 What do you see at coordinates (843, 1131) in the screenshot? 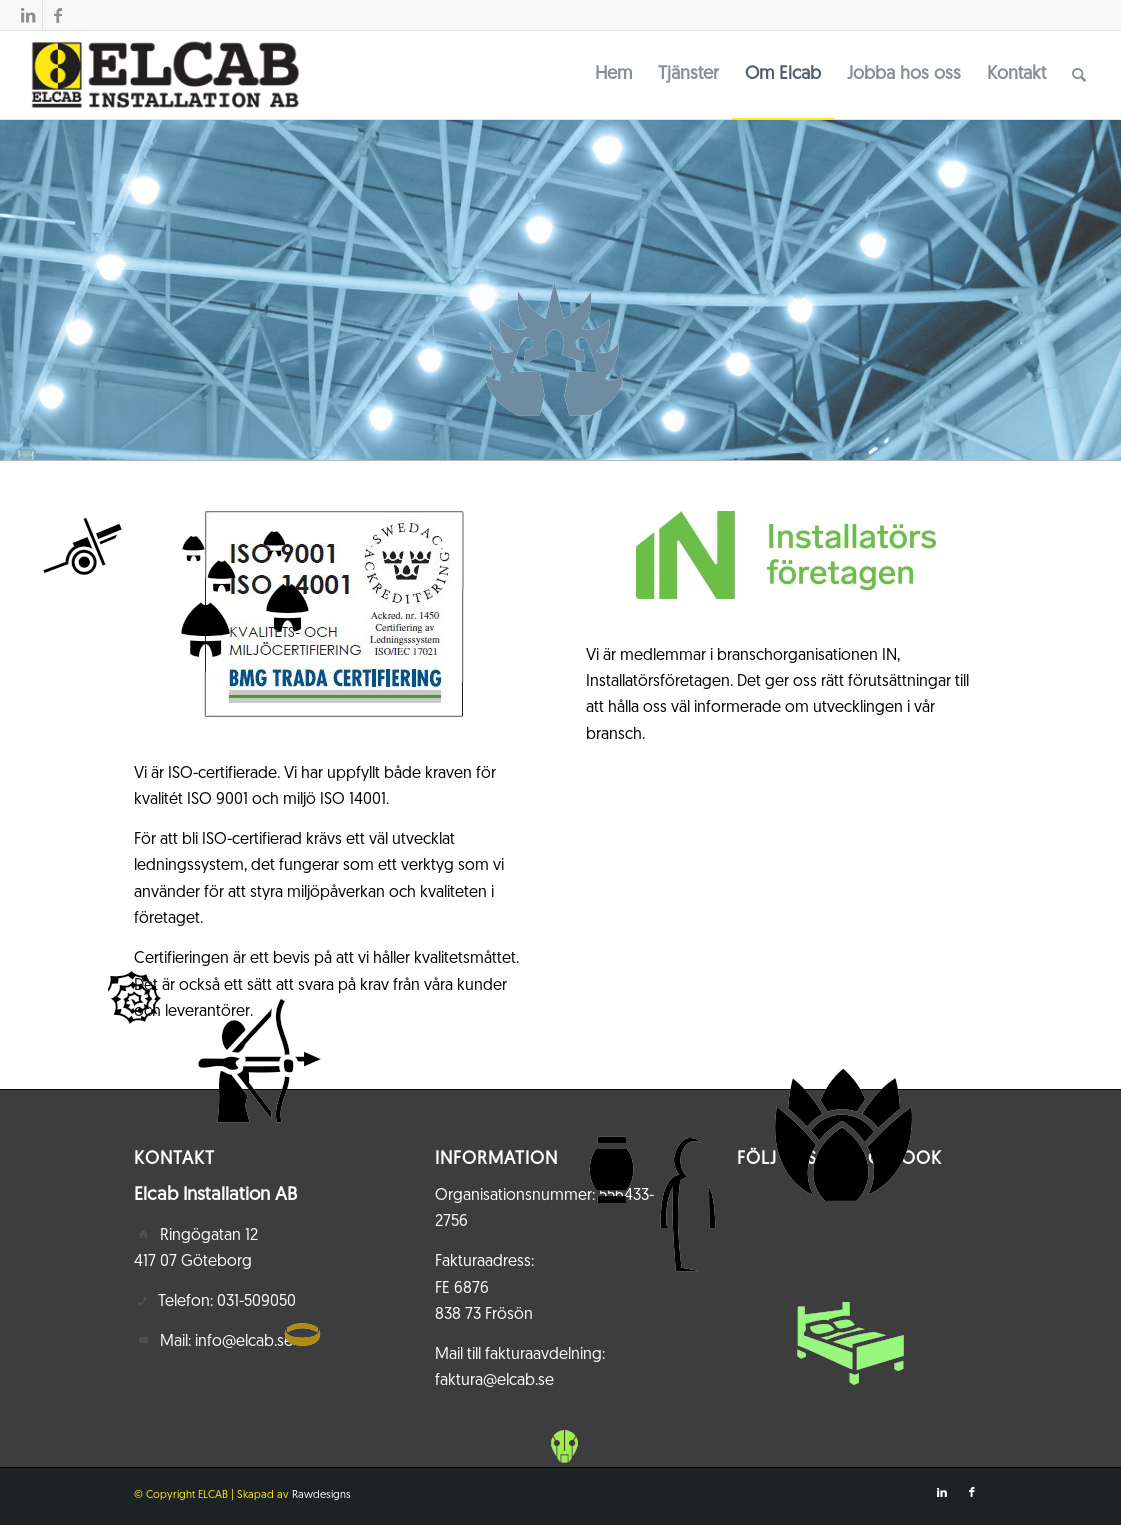
I see `access meditation or mindfulness features` at bounding box center [843, 1131].